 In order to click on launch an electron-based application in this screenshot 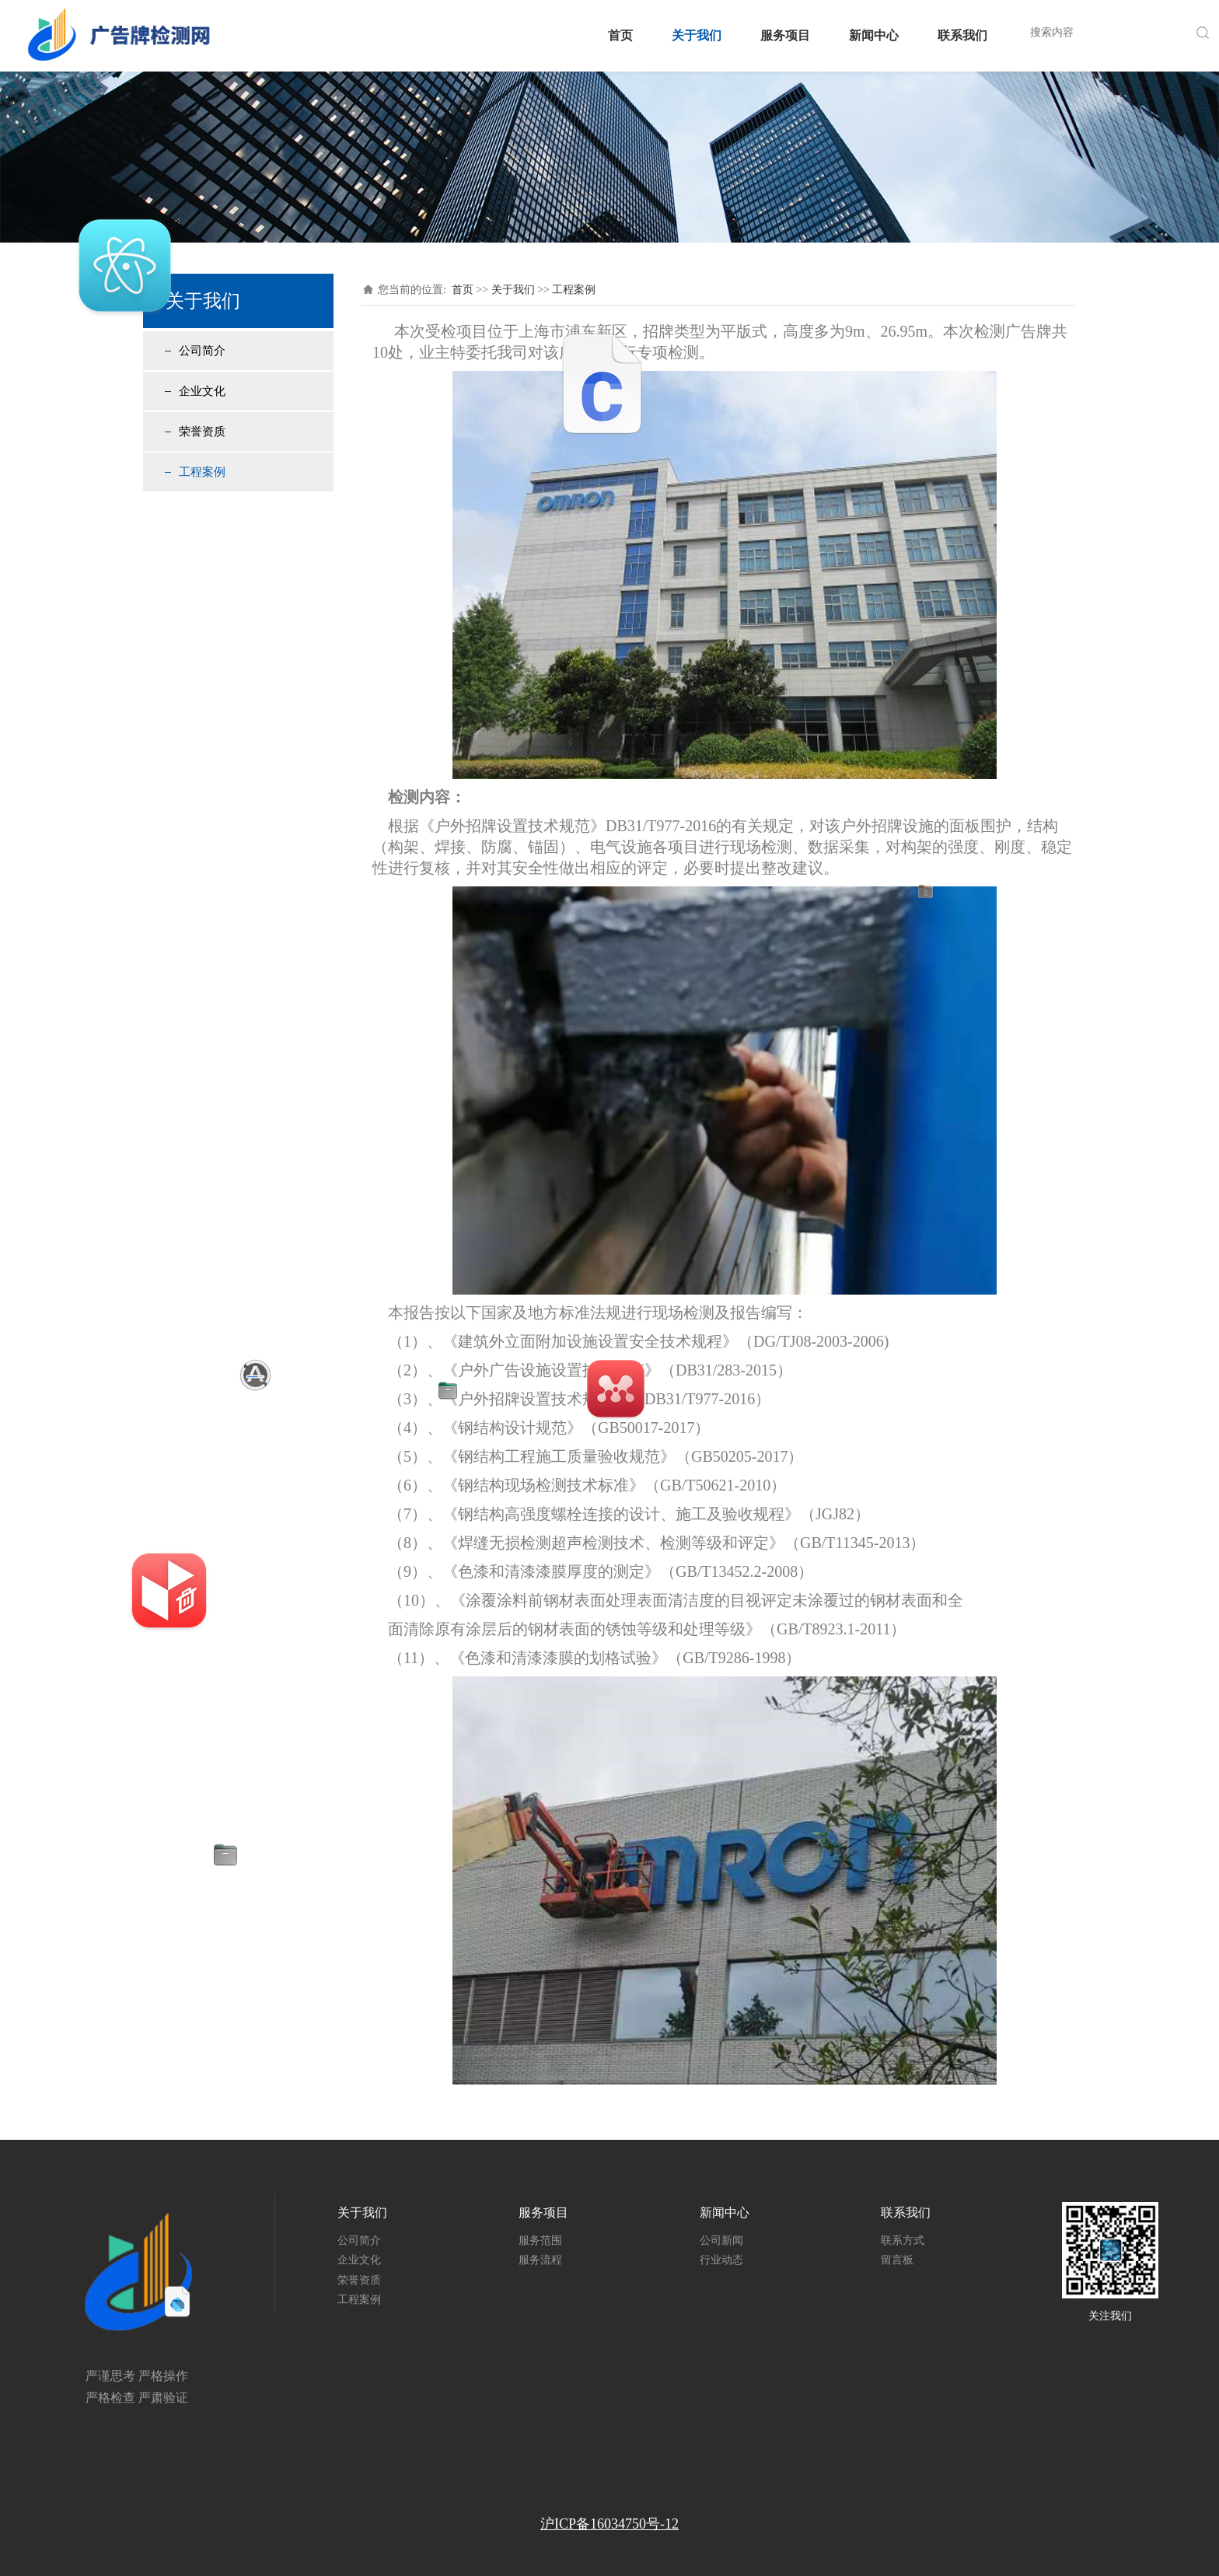, I will do `click(124, 265)`.